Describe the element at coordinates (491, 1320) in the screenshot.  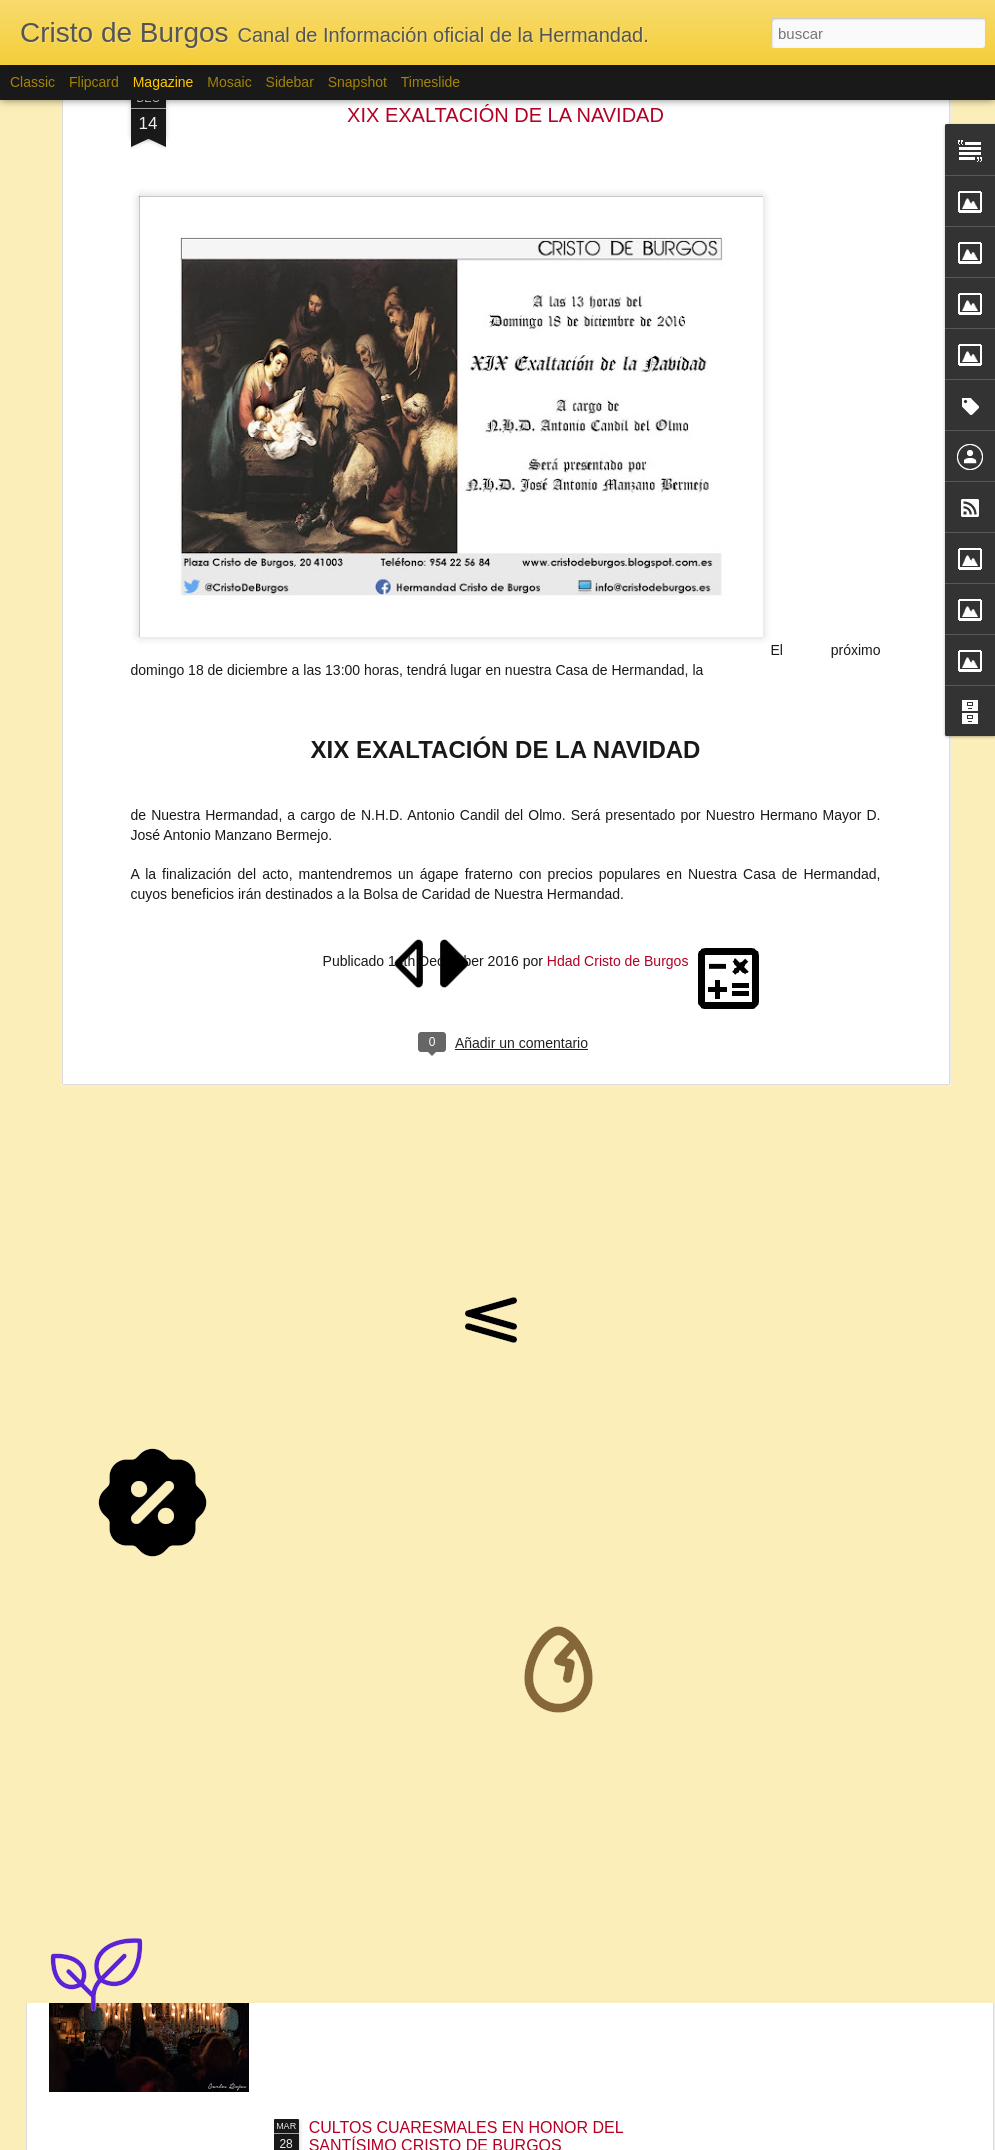
I see `less than or equal to mathematical operator` at that location.